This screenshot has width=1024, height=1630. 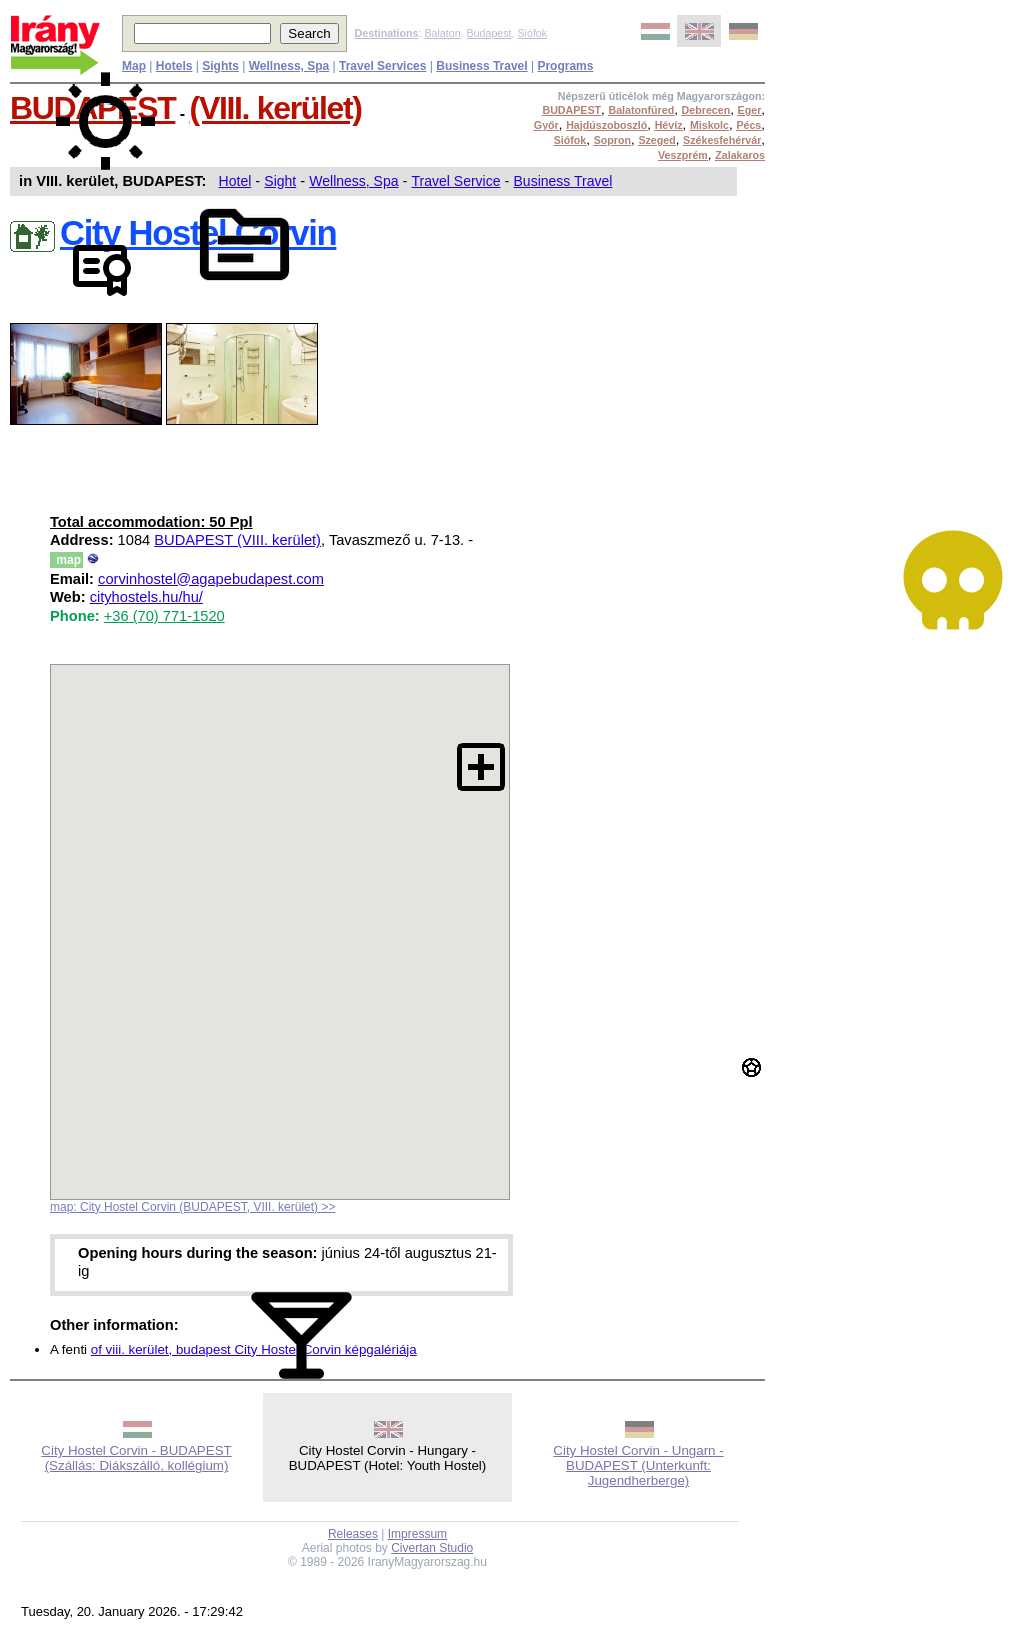 I want to click on add a new item or entry, so click(x=481, y=767).